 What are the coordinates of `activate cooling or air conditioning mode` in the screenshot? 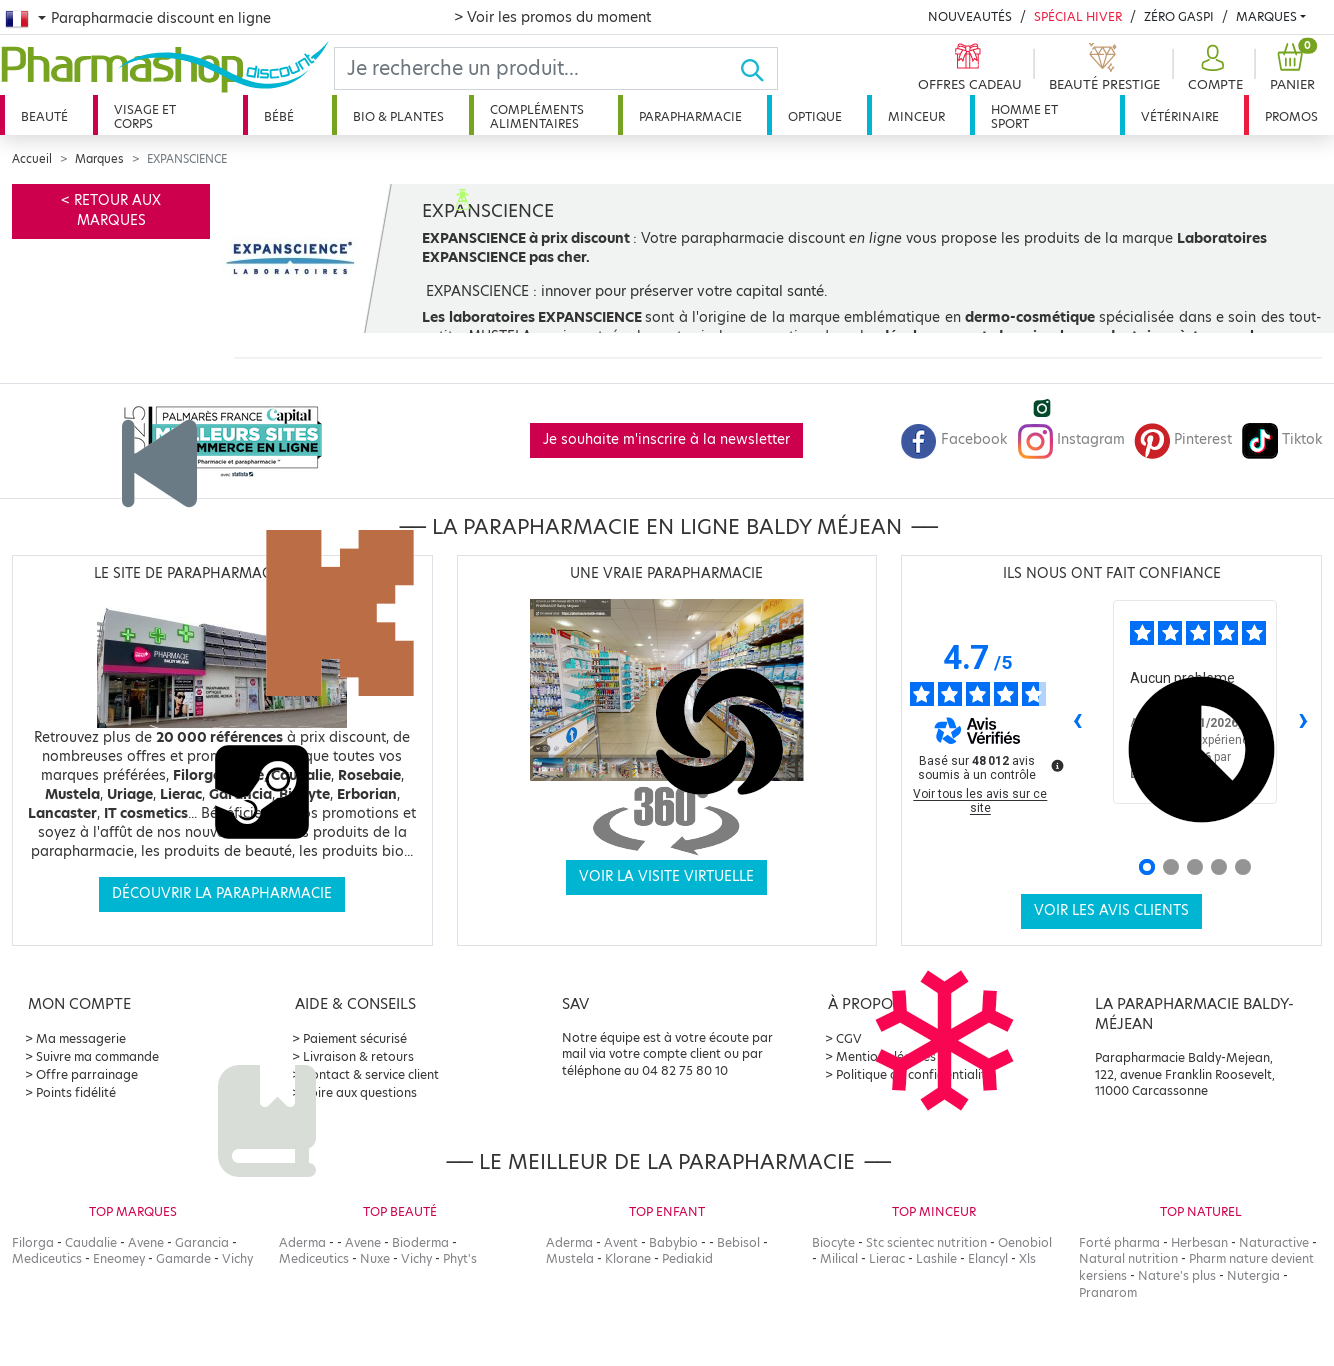 It's located at (944, 1040).